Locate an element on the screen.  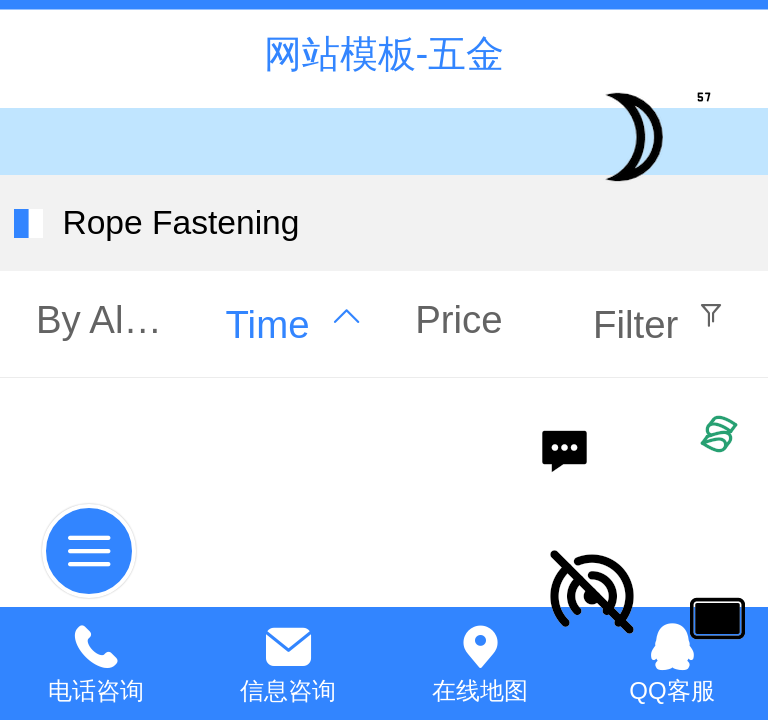
open chat or messaging is located at coordinates (564, 451).